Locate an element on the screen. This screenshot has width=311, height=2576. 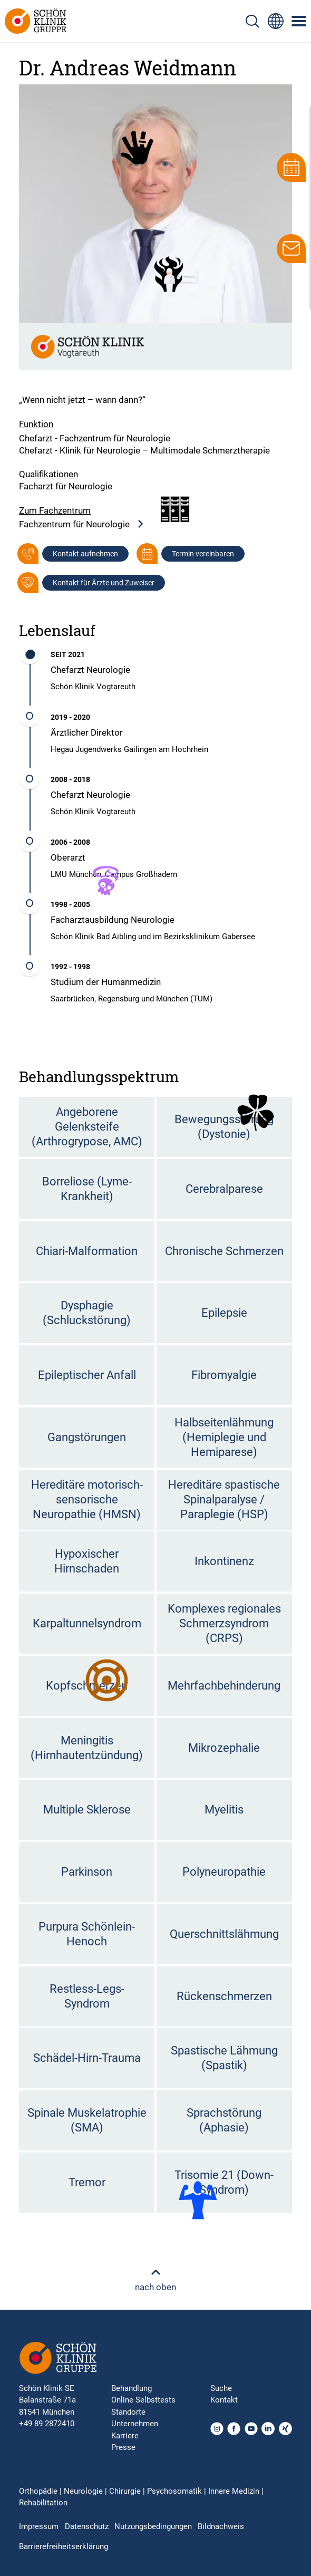
access storage lockers or compartments is located at coordinates (175, 508).